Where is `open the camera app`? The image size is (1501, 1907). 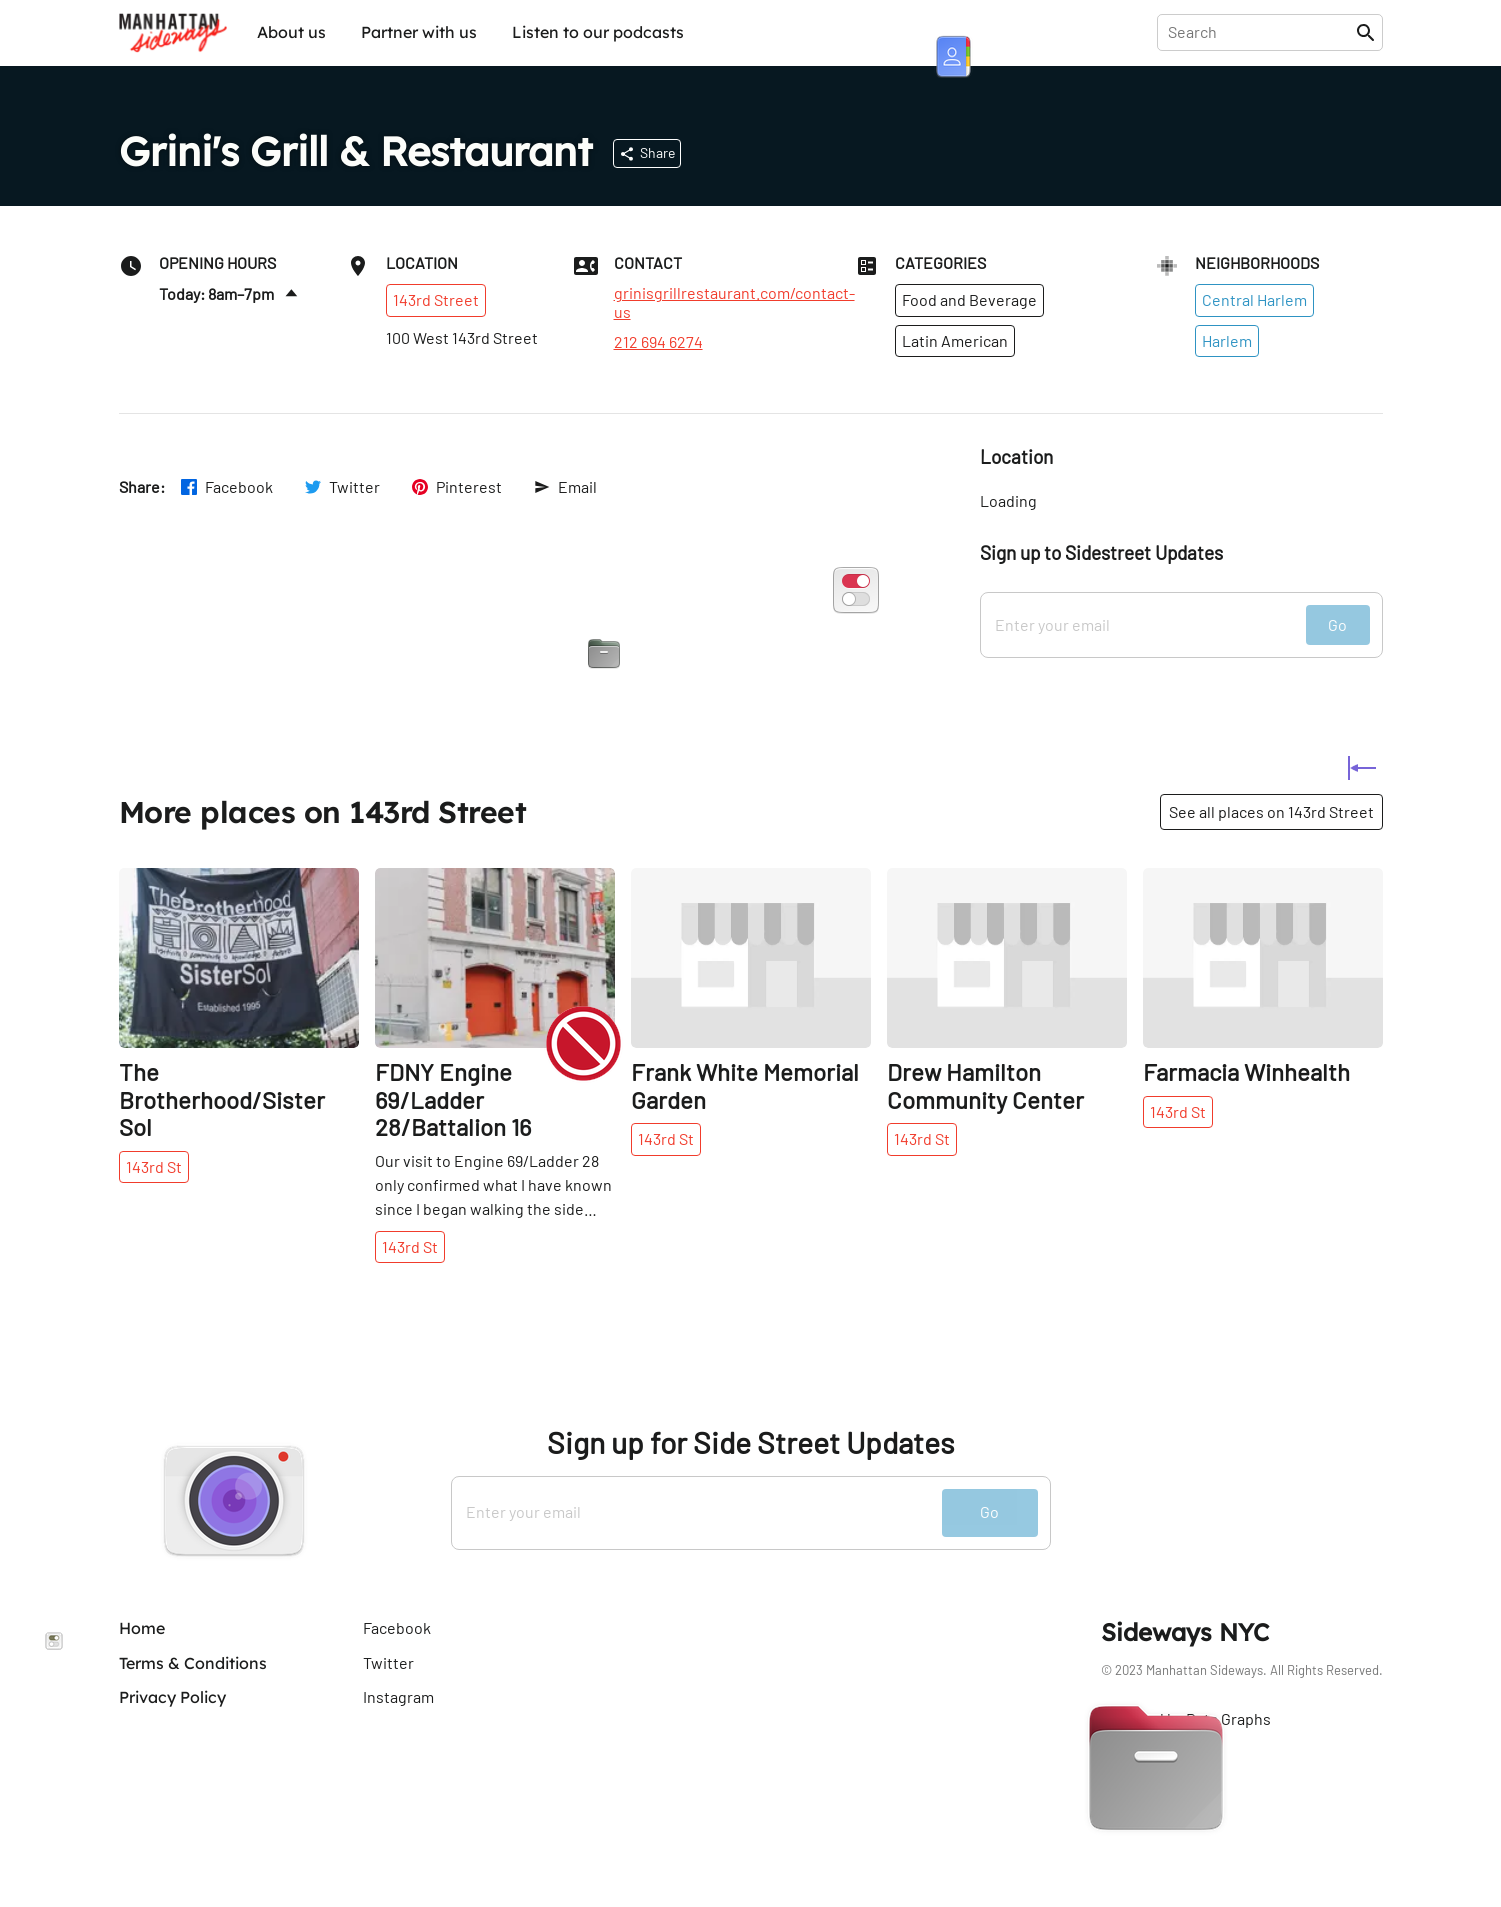 open the camera app is located at coordinates (234, 1501).